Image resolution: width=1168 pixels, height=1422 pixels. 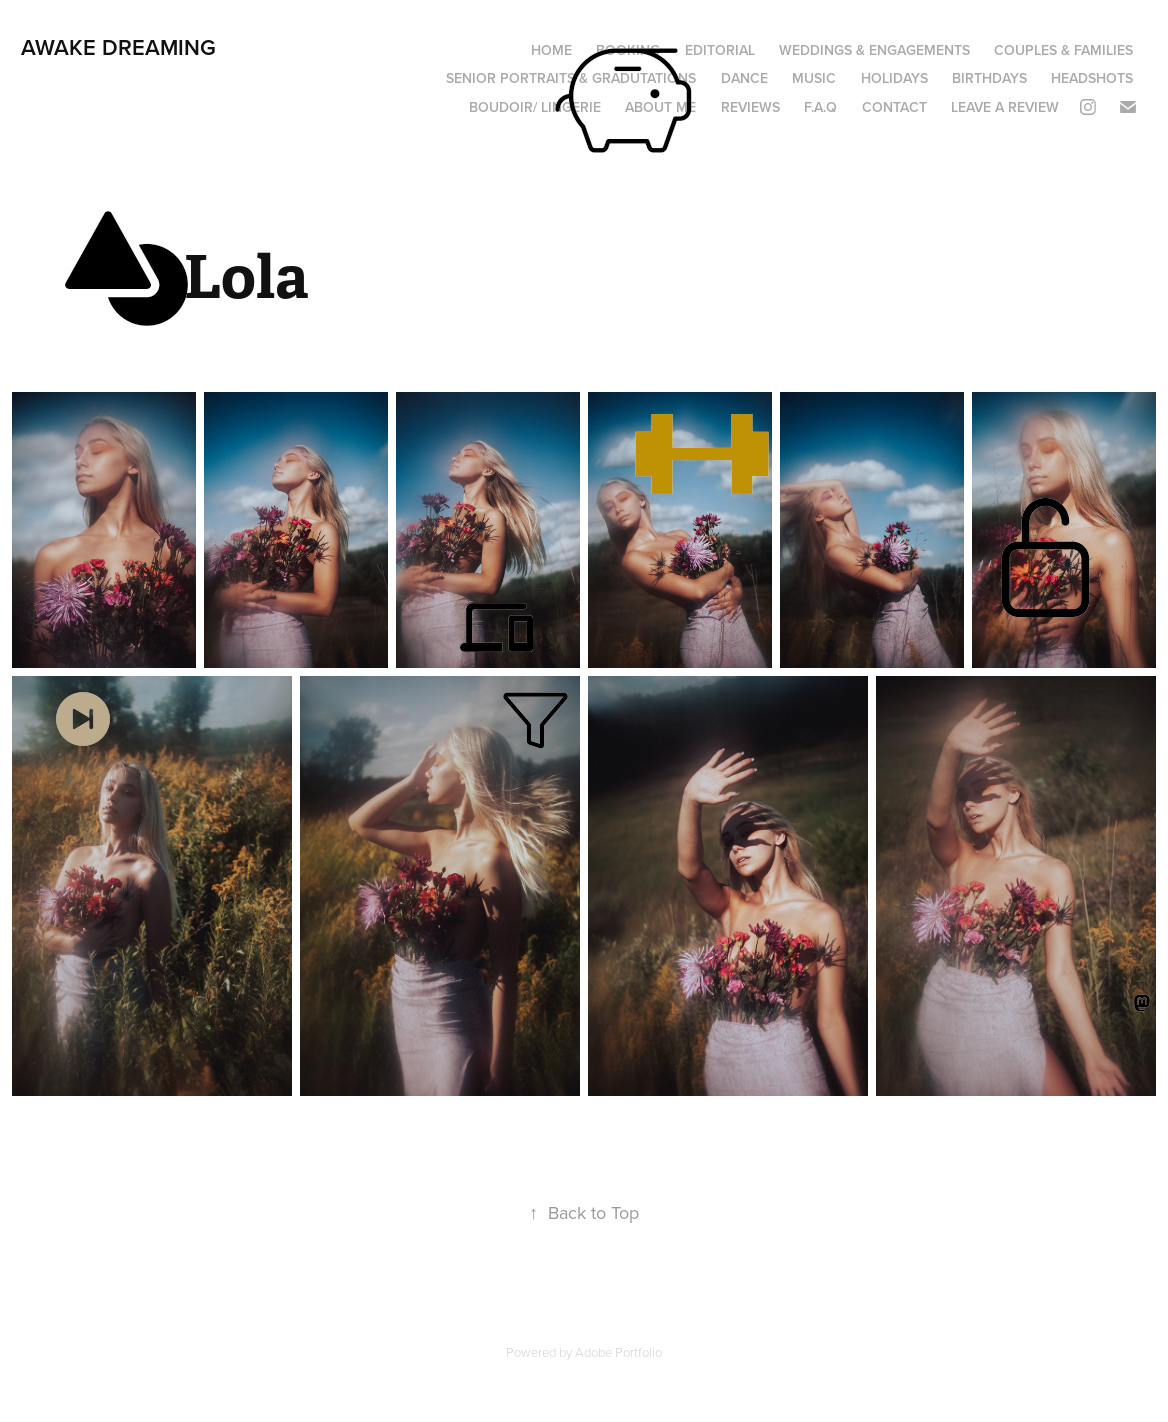 I want to click on skip to the next track, so click(x=83, y=719).